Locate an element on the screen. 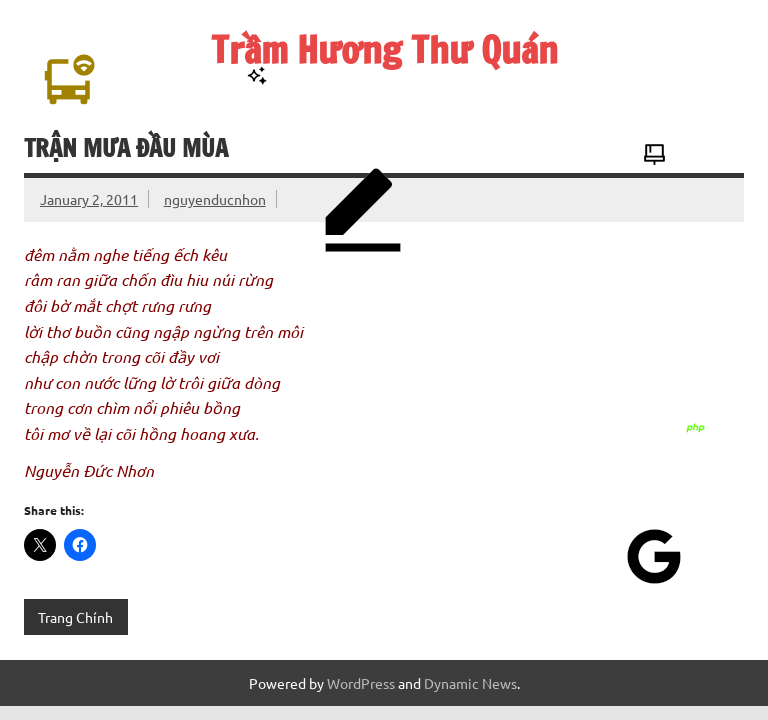 This screenshot has width=768, height=720. sign in with Google is located at coordinates (654, 556).